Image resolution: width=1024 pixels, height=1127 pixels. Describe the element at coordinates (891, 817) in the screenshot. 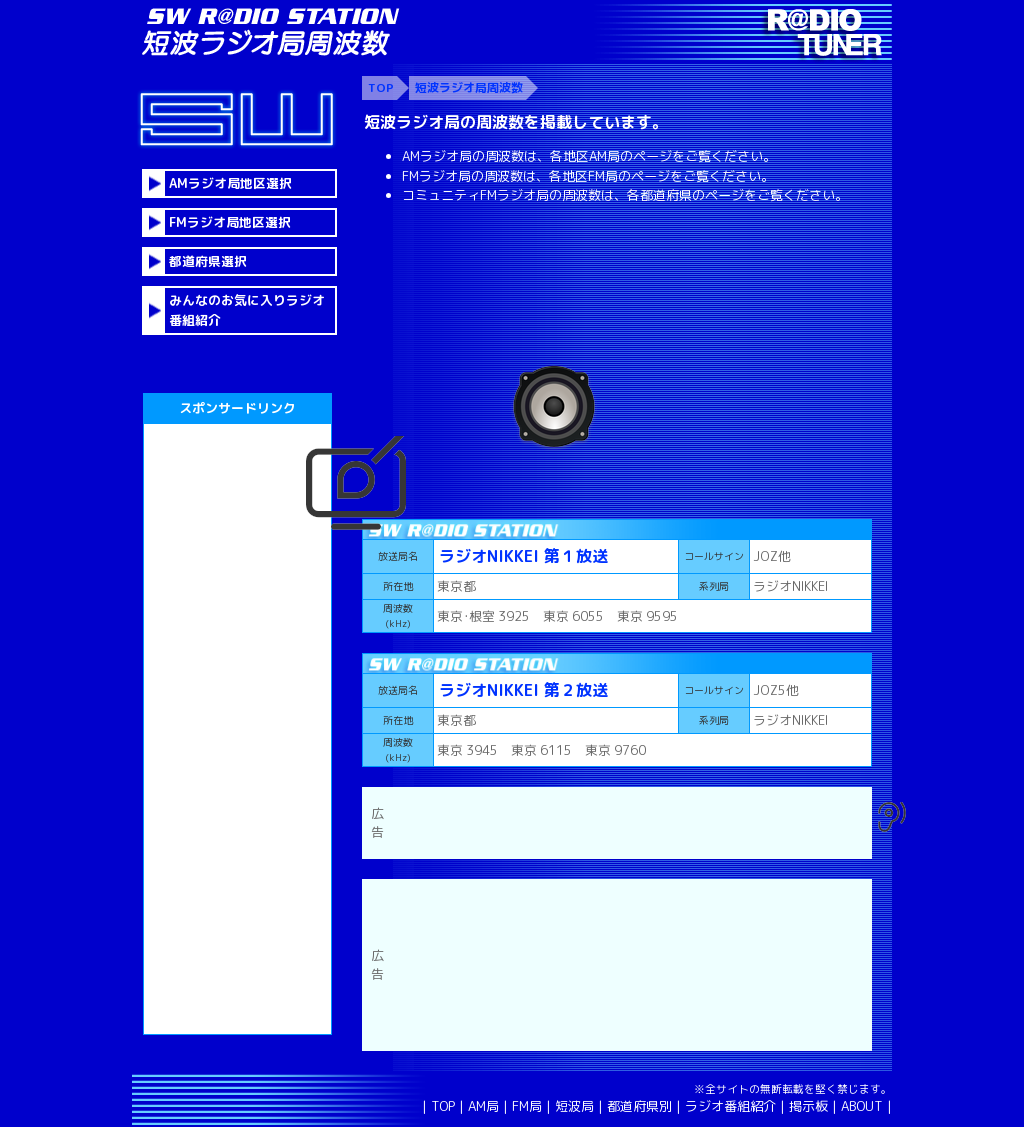

I see `access hearing accessibility settings` at that location.